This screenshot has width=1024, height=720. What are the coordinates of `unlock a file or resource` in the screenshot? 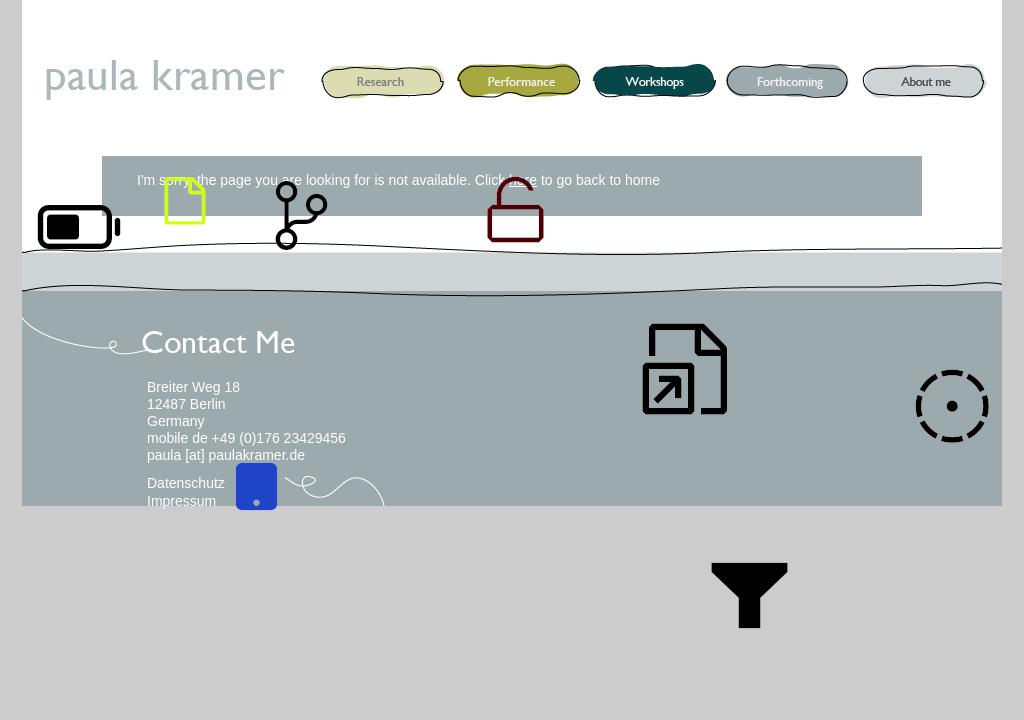 It's located at (515, 209).